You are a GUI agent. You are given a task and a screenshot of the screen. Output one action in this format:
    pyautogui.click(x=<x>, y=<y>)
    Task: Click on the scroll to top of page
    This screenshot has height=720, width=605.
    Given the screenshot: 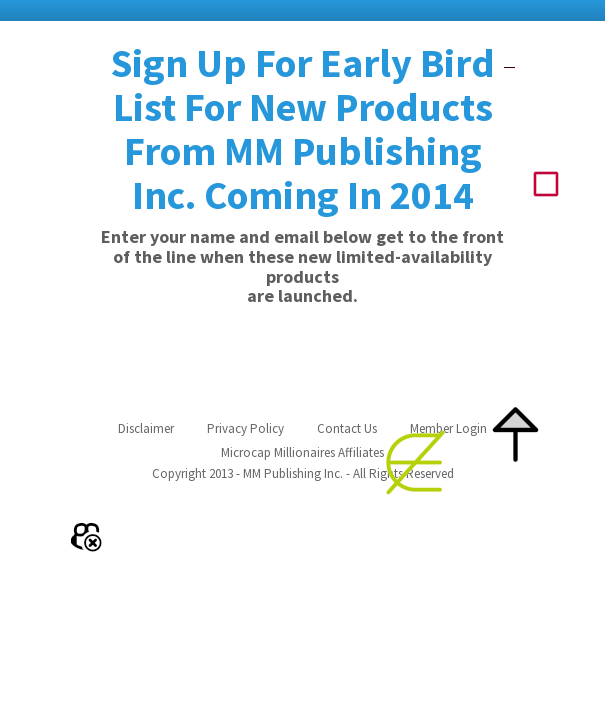 What is the action you would take?
    pyautogui.click(x=515, y=434)
    